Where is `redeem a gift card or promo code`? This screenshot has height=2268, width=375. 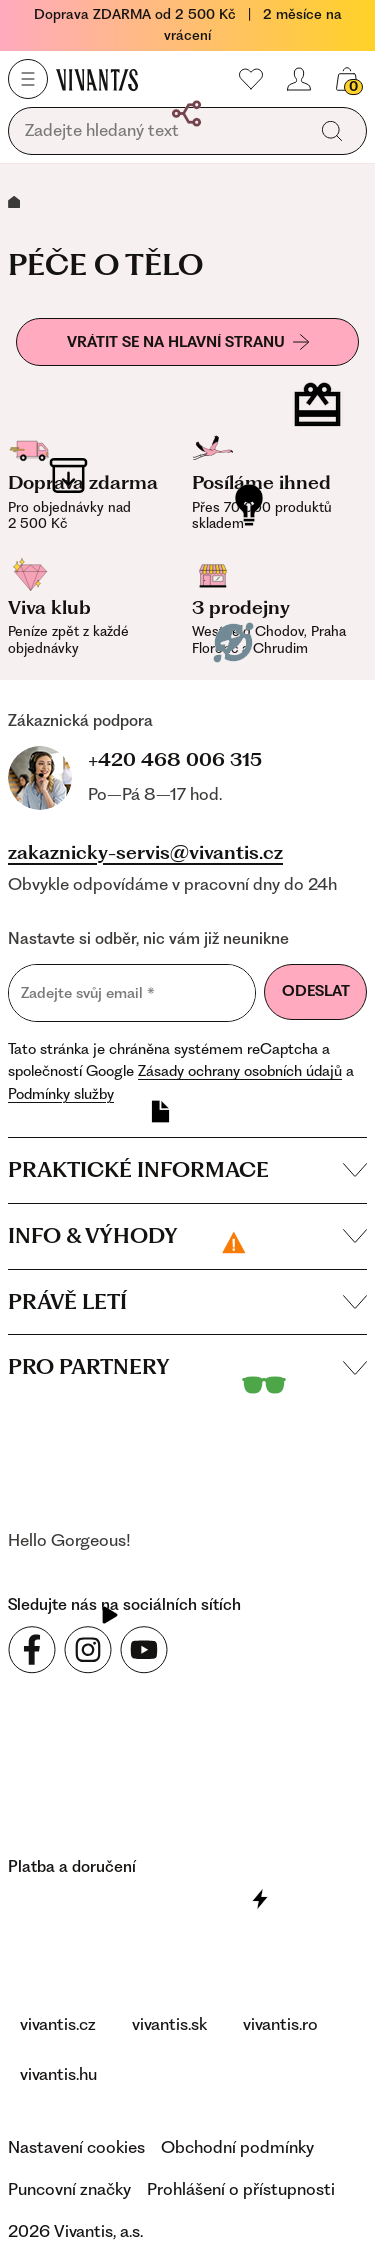
redeem a gift card or promo code is located at coordinates (317, 405).